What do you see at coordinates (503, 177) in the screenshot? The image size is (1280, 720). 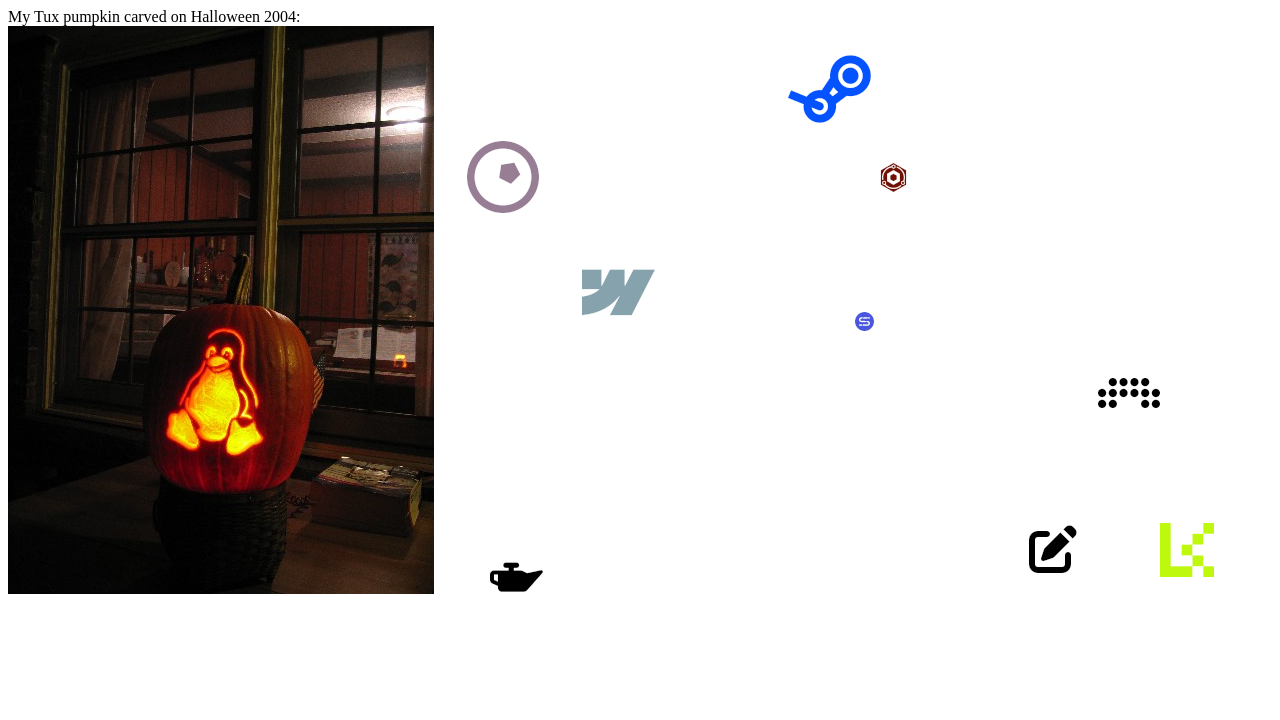 I see `open kuula 360° photo platform` at bounding box center [503, 177].